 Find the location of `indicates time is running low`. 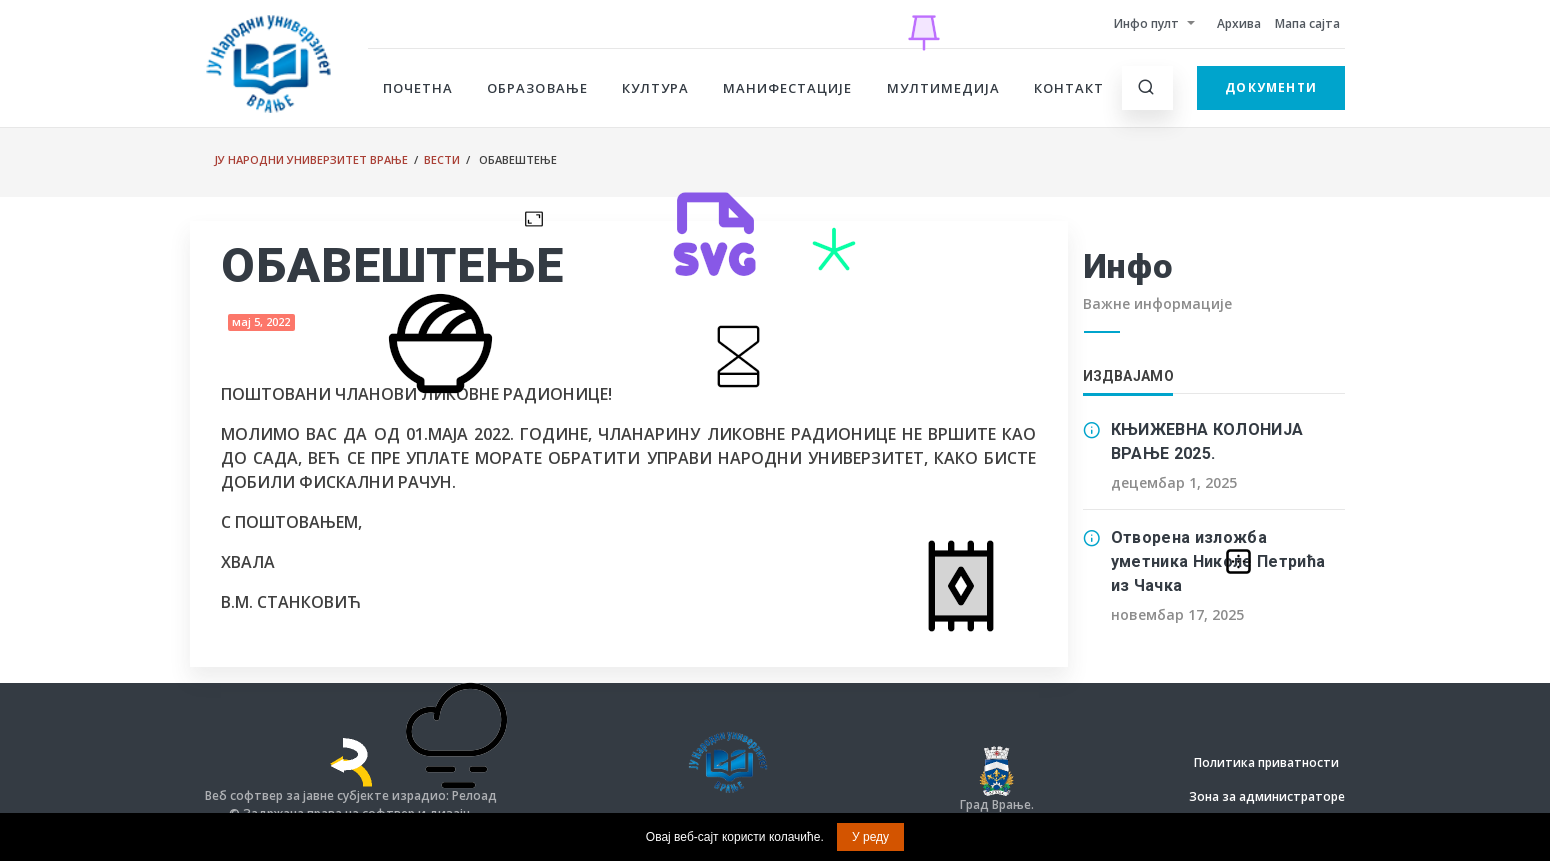

indicates time is running low is located at coordinates (738, 356).